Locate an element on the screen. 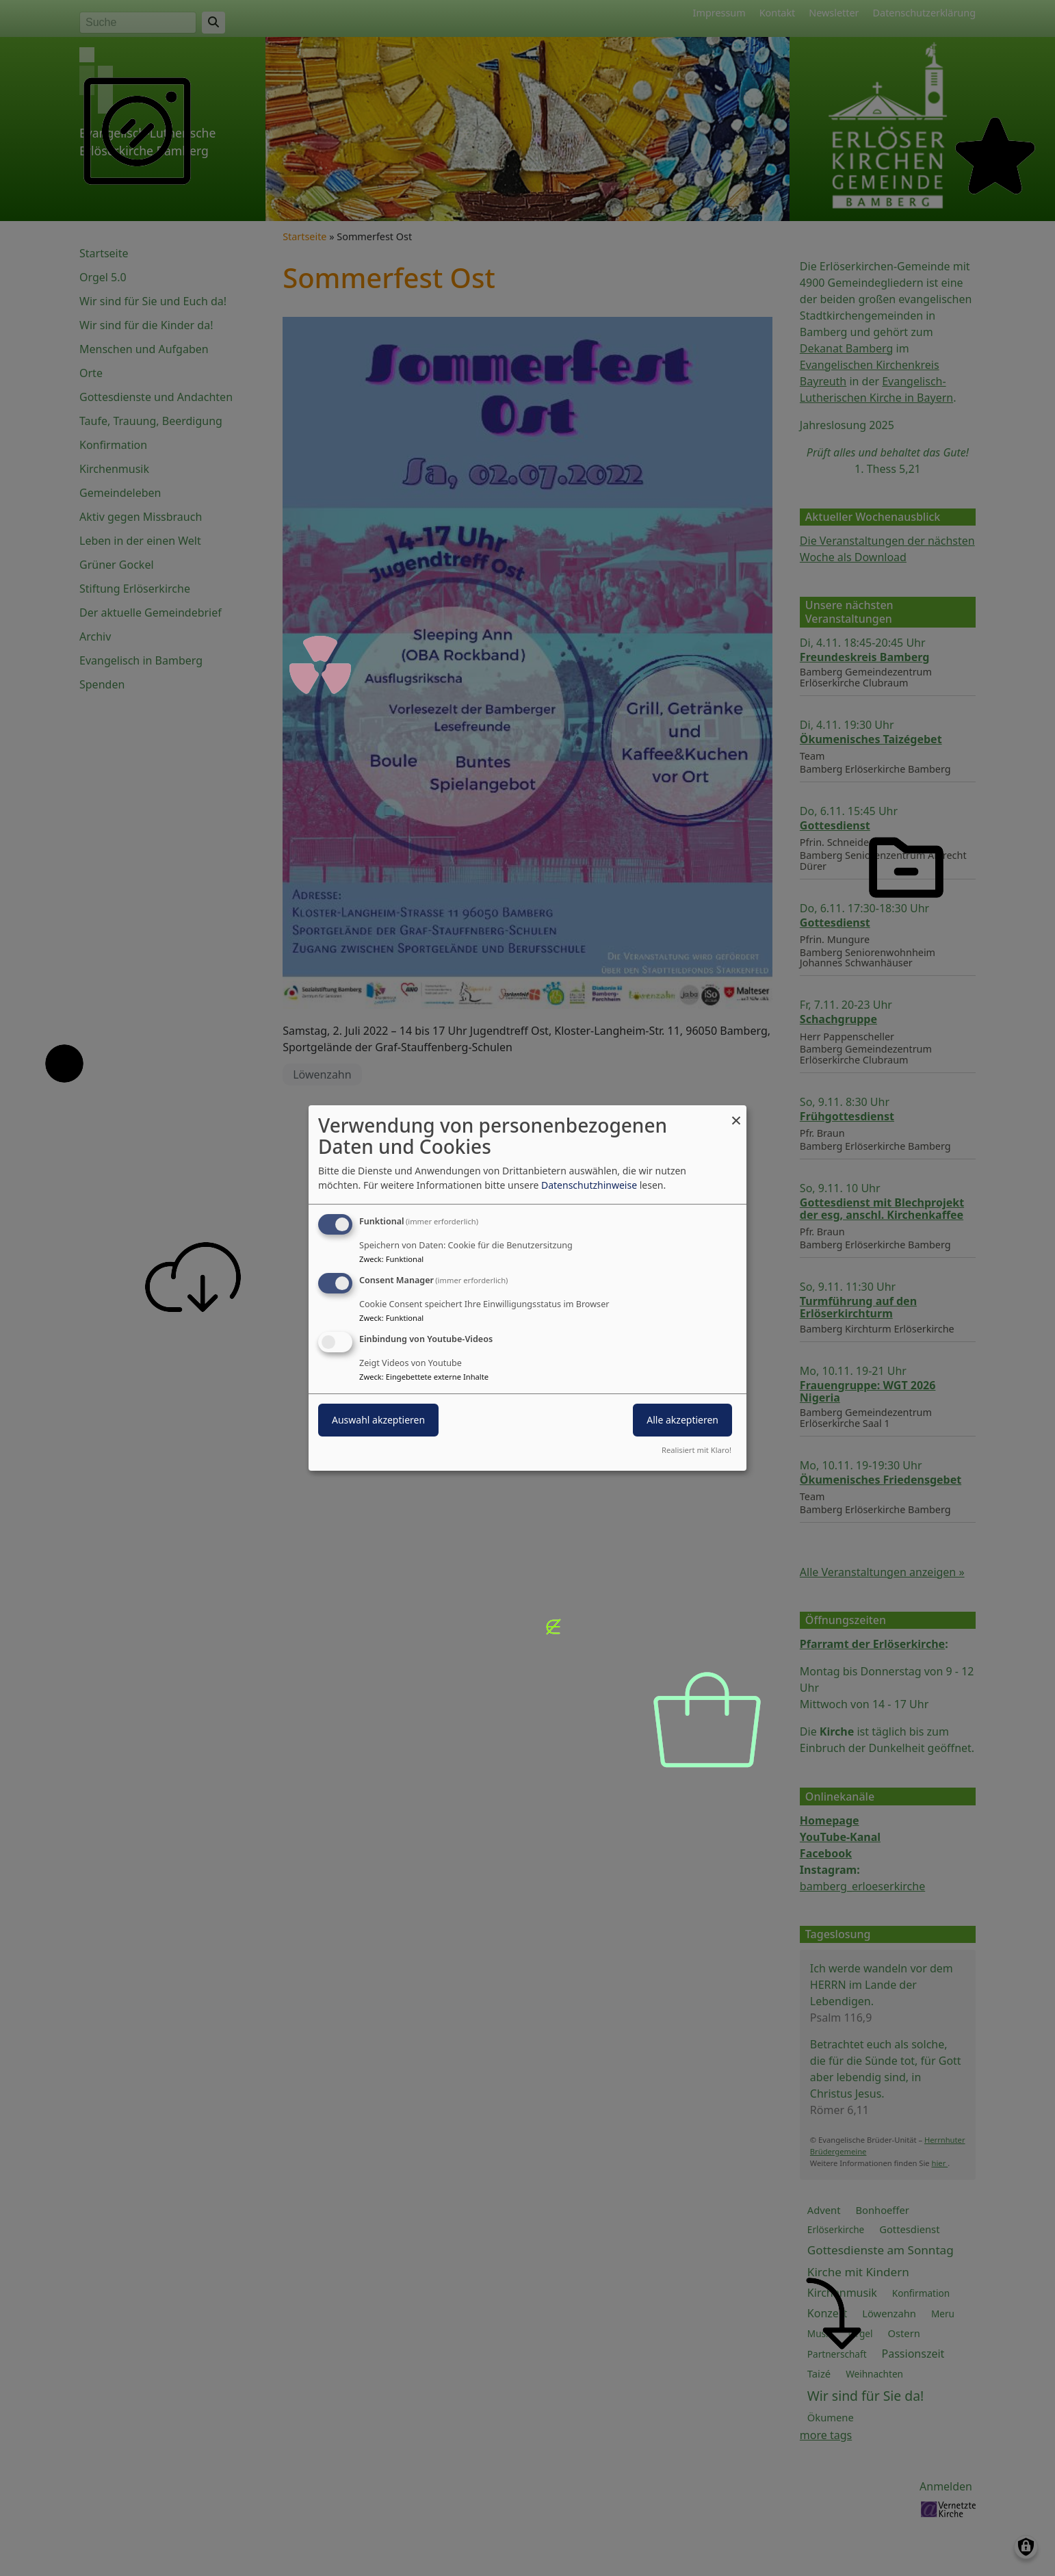  access laundry or appliance controls is located at coordinates (137, 131).